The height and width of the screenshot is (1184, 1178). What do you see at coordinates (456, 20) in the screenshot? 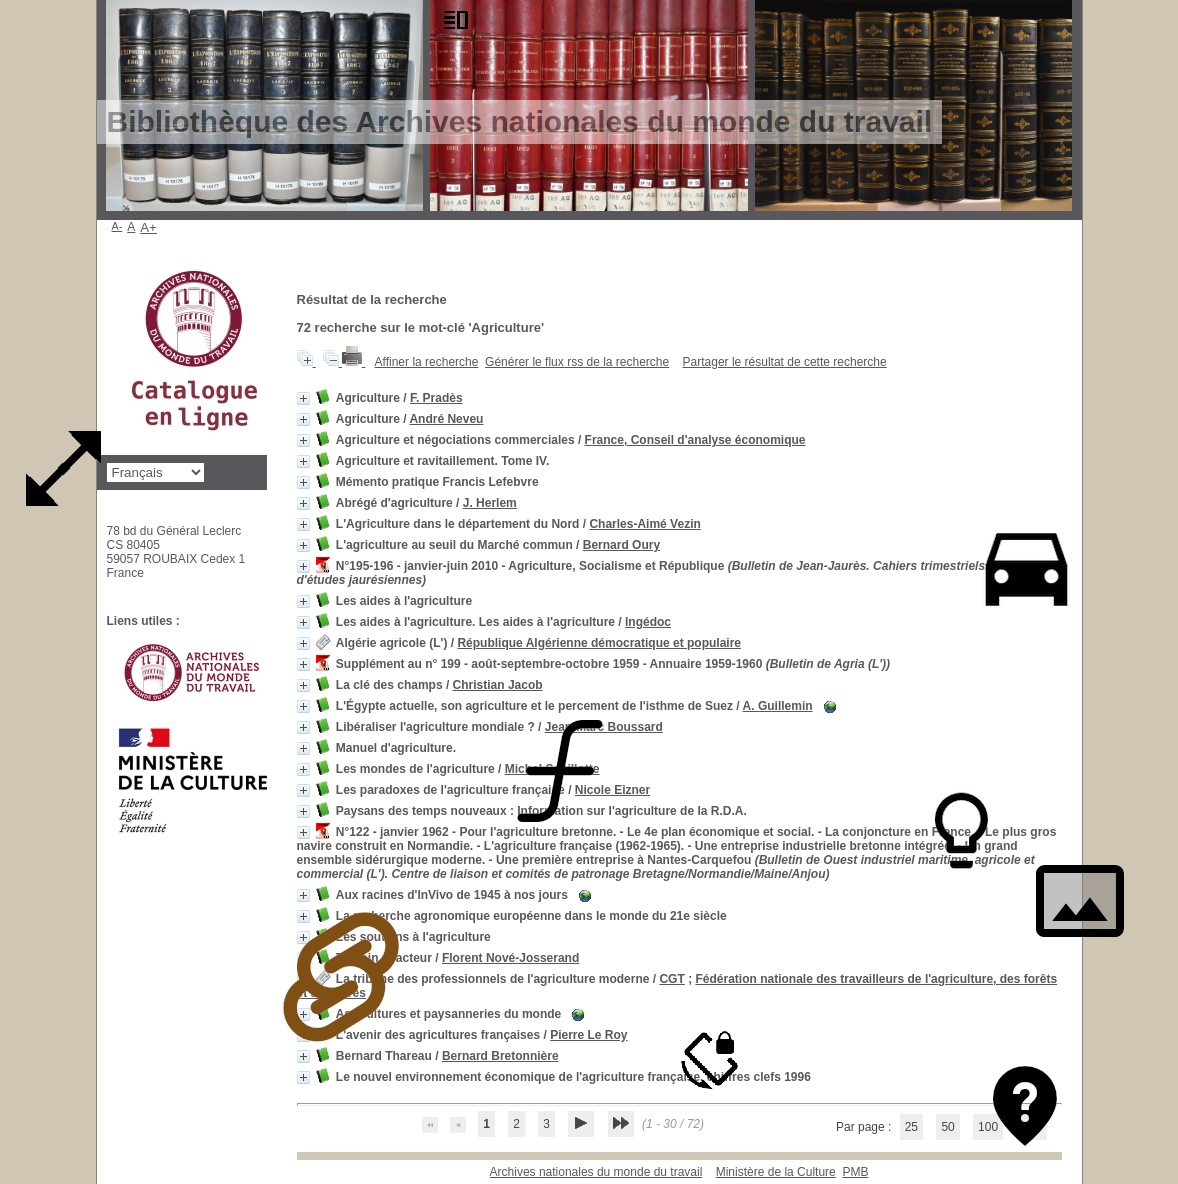
I see `split view into vertical panels` at bounding box center [456, 20].